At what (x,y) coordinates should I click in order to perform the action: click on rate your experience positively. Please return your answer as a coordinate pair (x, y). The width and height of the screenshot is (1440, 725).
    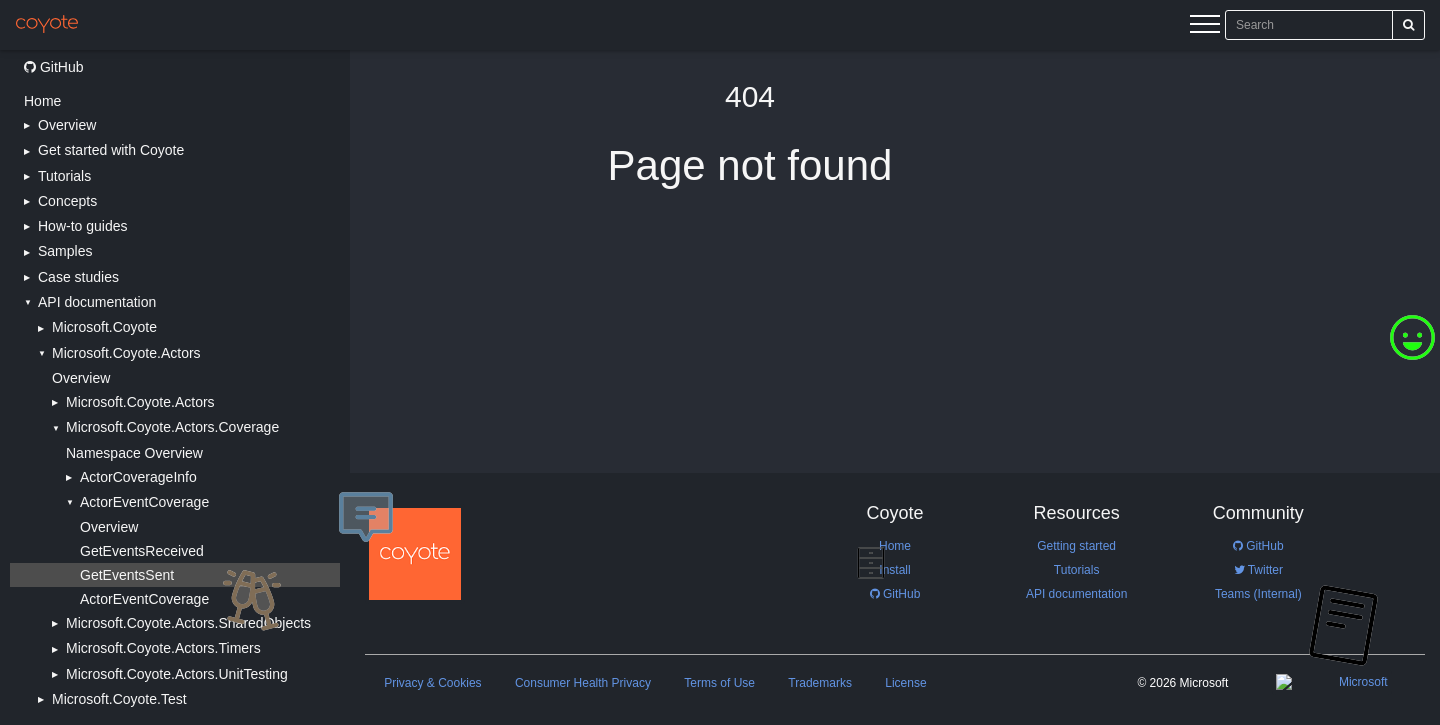
    Looking at the image, I should click on (1412, 337).